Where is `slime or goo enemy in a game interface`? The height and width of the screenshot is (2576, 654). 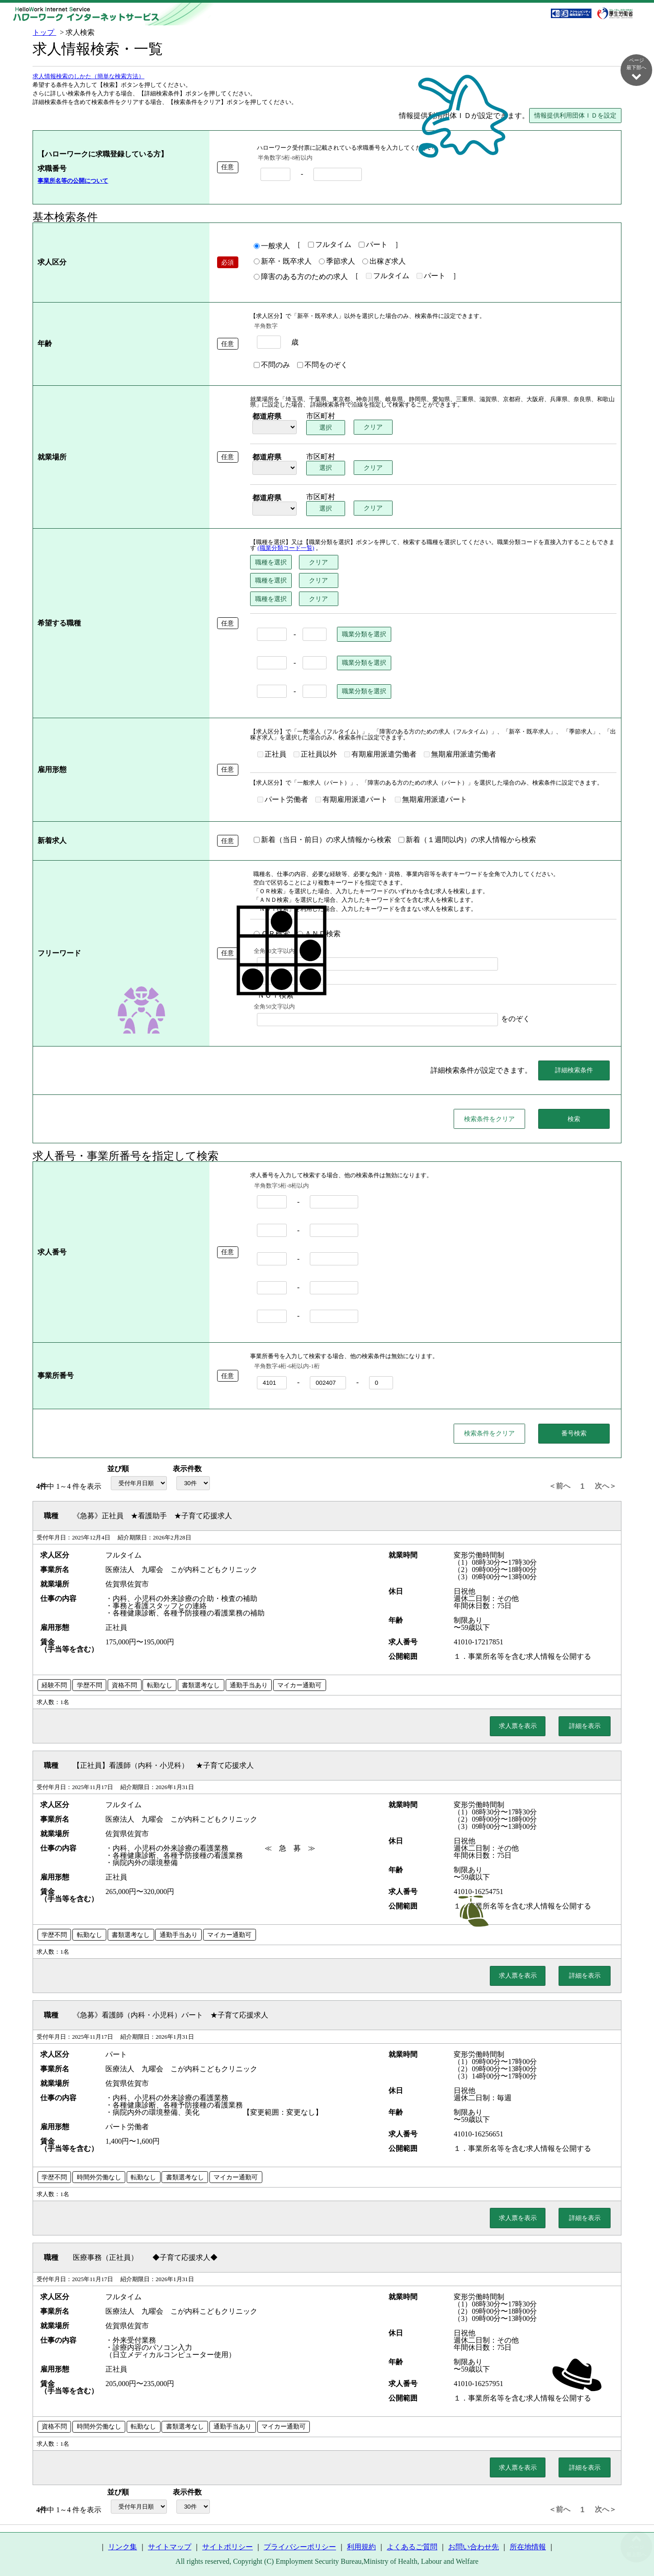
slime or goo enemy in a game interface is located at coordinates (463, 116).